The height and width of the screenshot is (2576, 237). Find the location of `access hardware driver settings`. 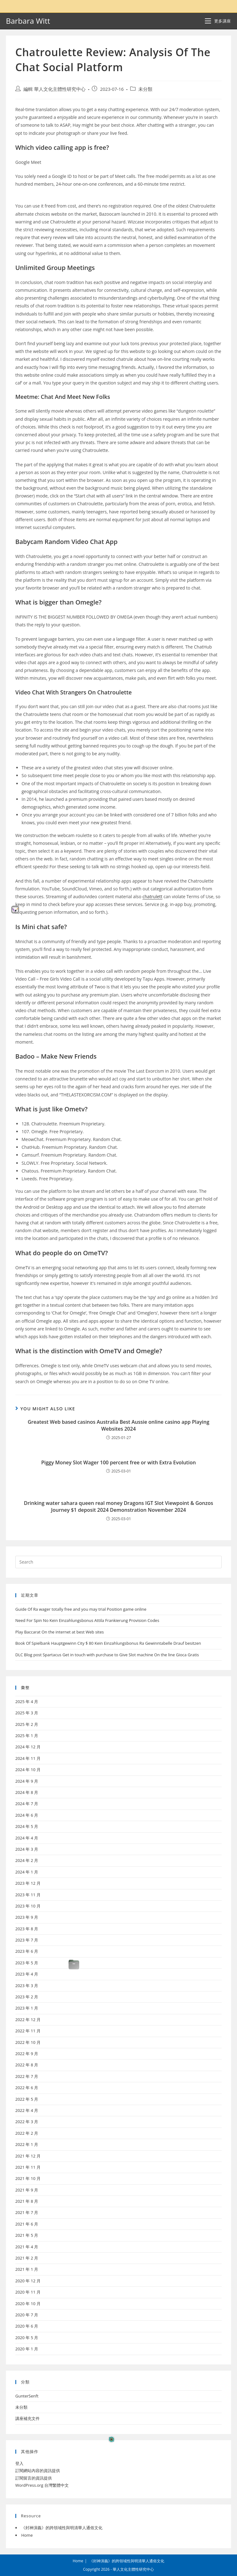

access hardware driver settings is located at coordinates (111, 2439).